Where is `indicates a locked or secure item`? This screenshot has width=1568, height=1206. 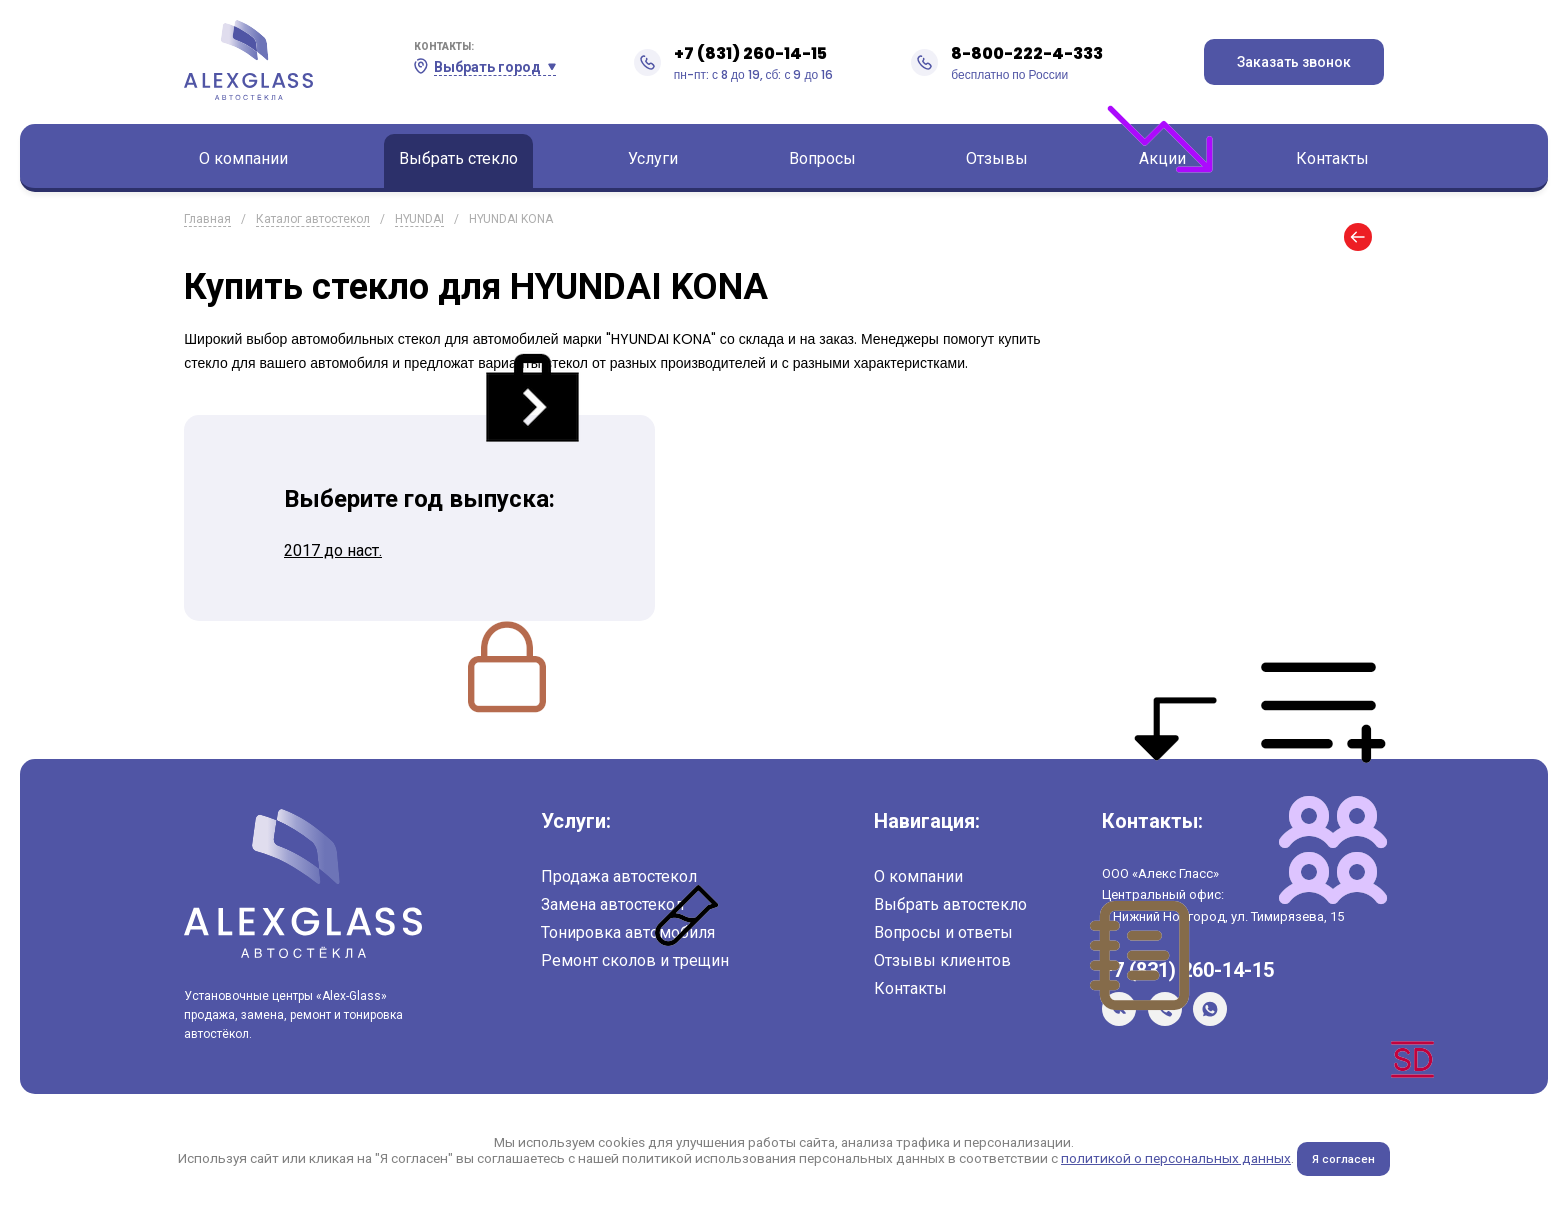
indicates a locked or secure item is located at coordinates (507, 669).